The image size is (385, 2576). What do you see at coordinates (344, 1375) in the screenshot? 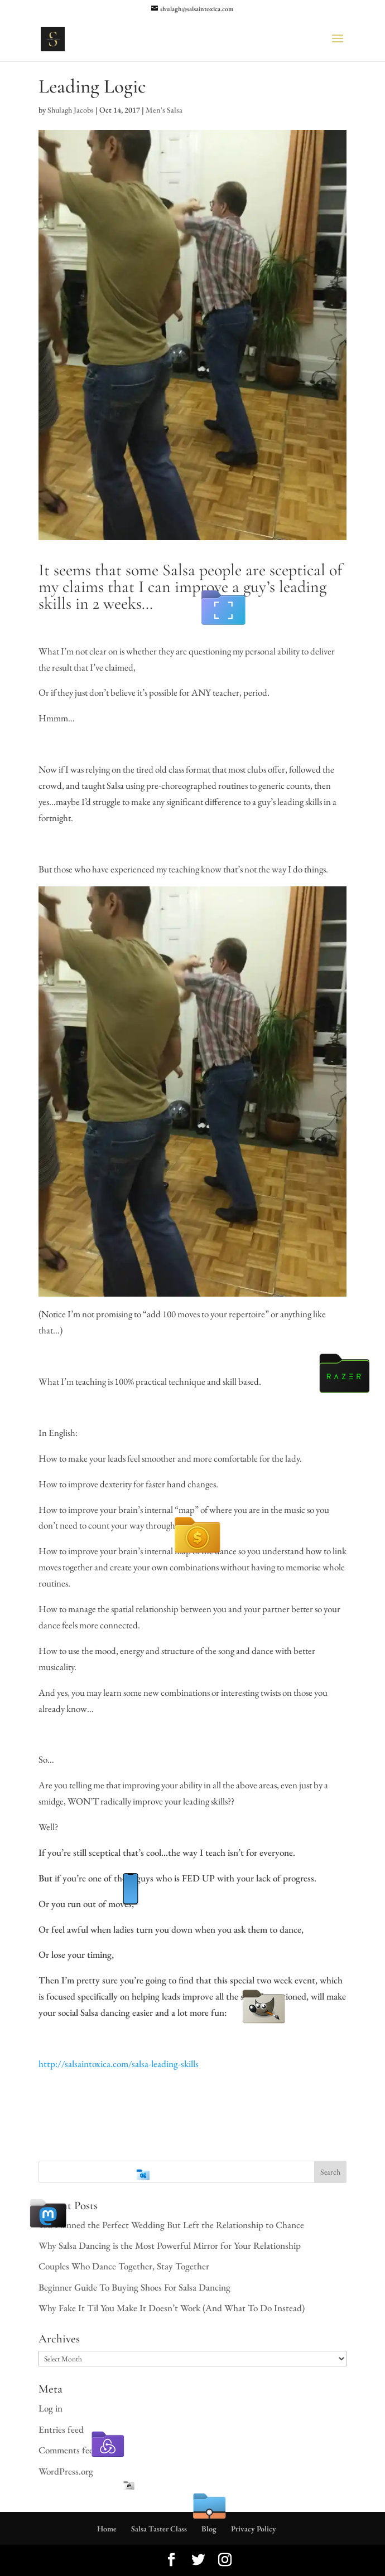
I see `folder for razer software or game files` at bounding box center [344, 1375].